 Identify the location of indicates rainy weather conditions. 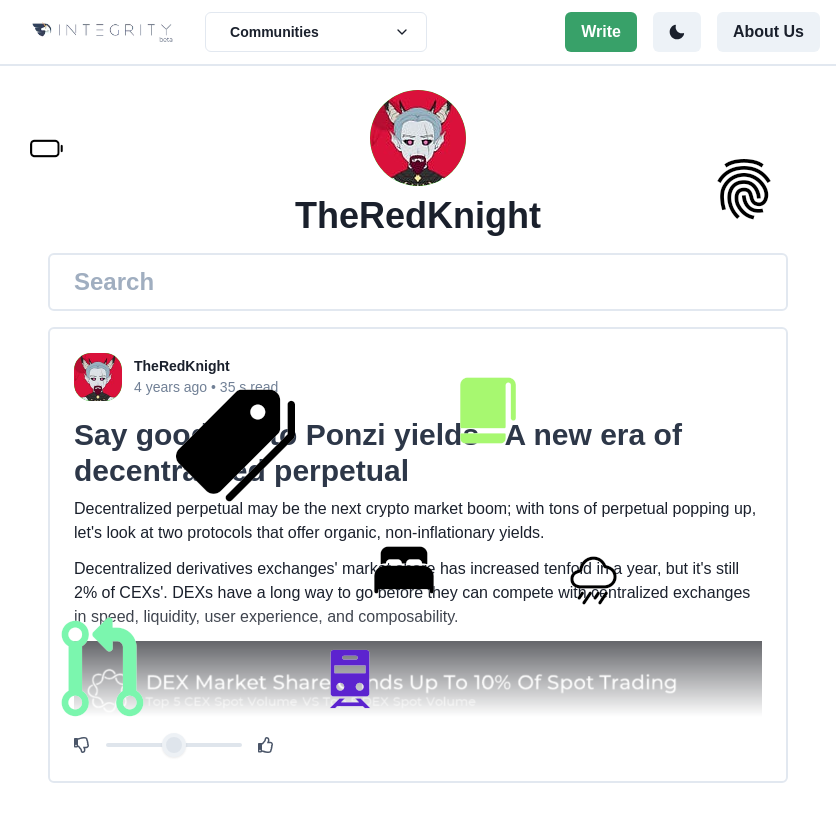
(593, 580).